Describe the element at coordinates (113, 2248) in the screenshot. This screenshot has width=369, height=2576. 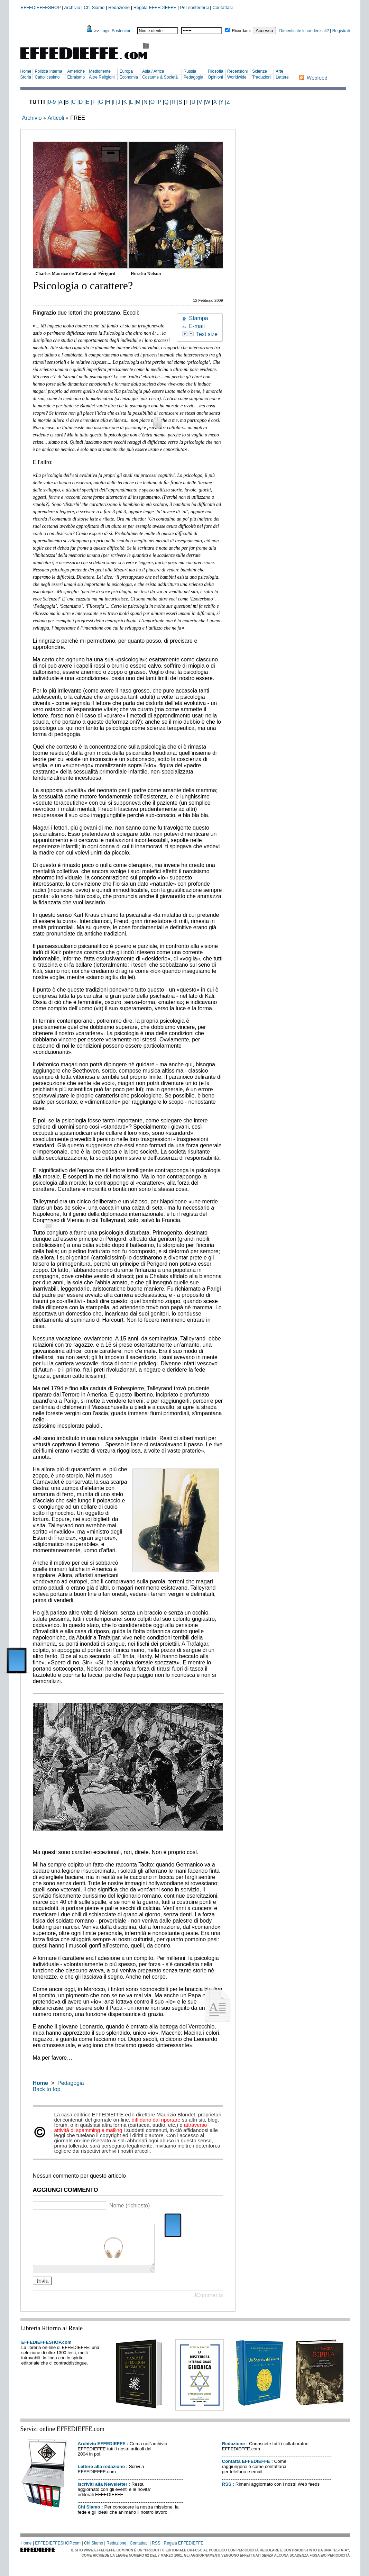
I see `connect bluetooth headphones` at that location.